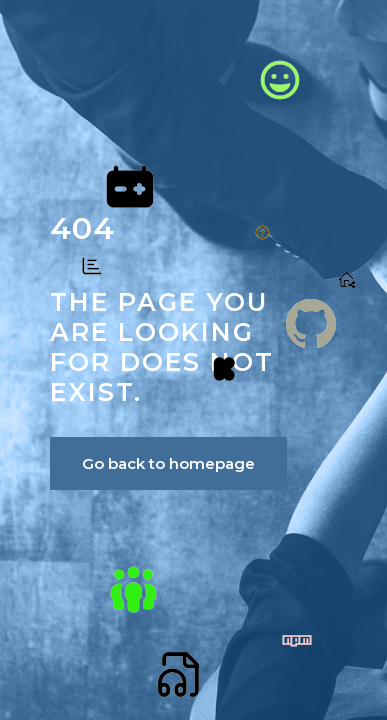 This screenshot has width=387, height=720. What do you see at coordinates (224, 369) in the screenshot?
I see `link to Kickstarter profile or campaign` at bounding box center [224, 369].